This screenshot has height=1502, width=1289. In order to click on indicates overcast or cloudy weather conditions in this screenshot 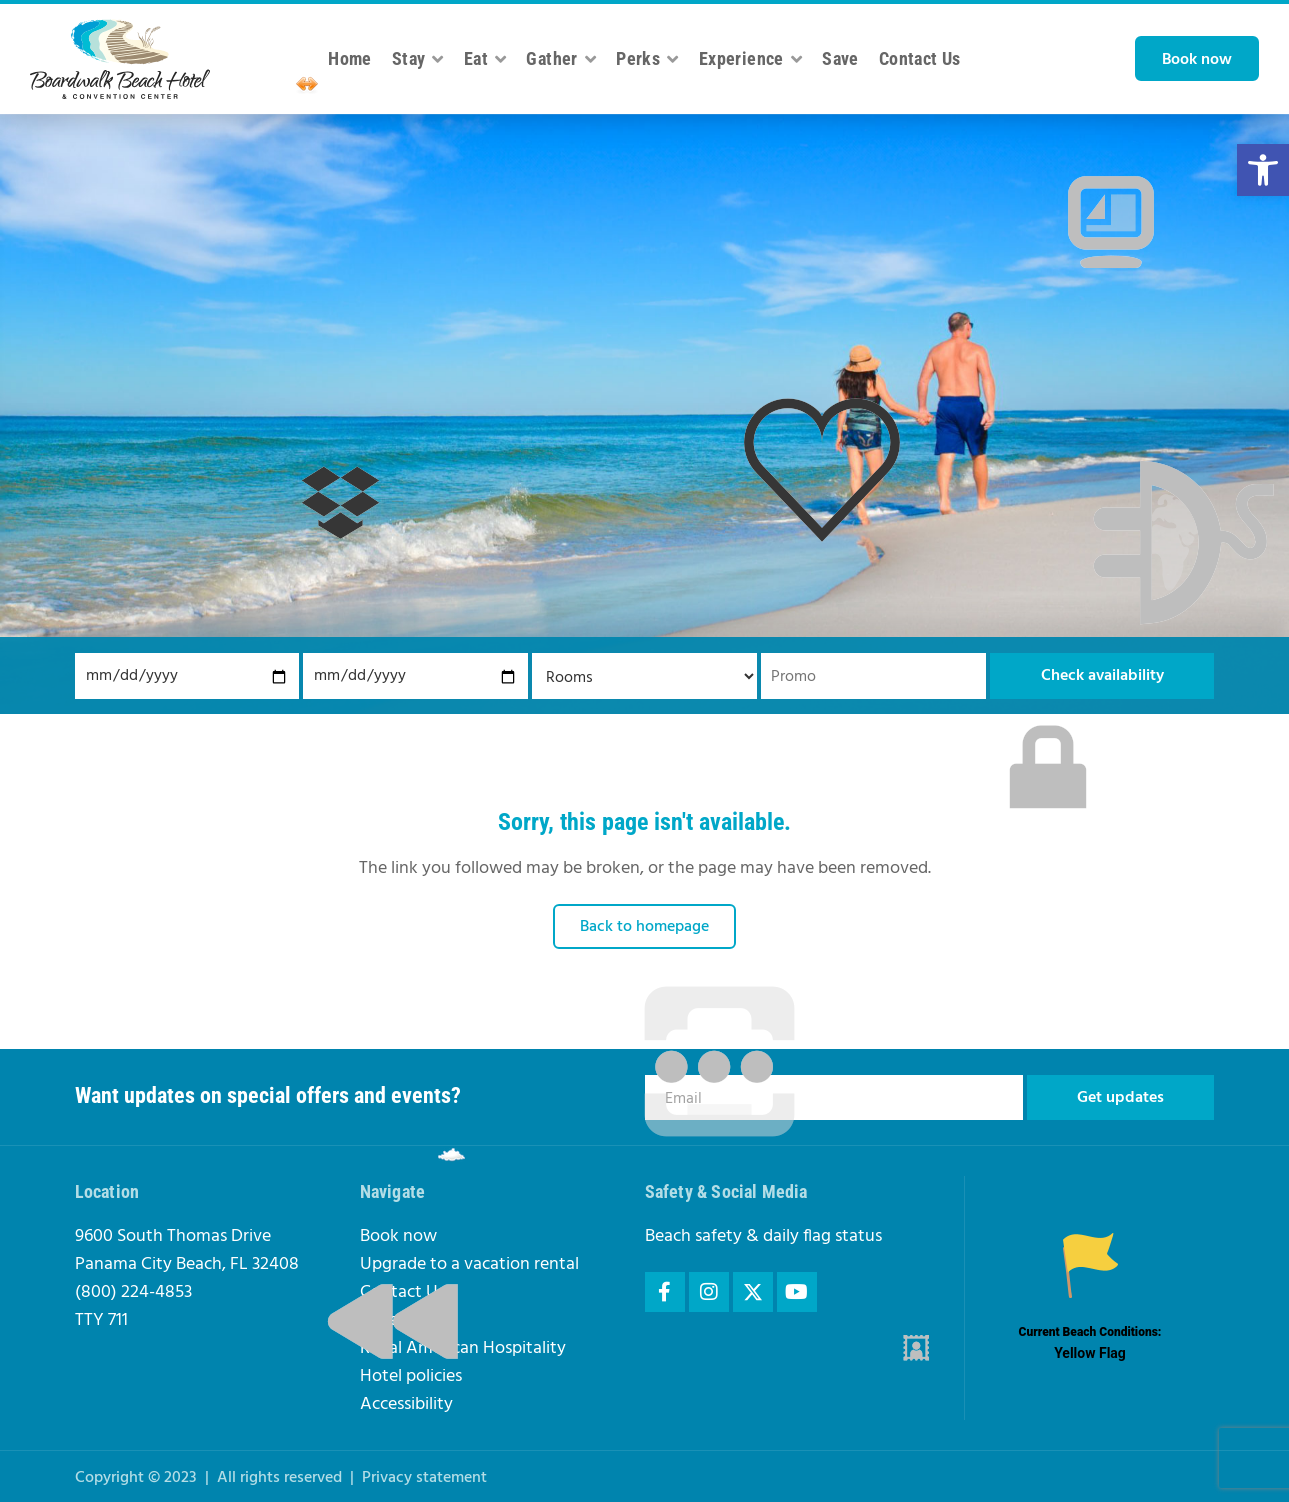, I will do `click(451, 1156)`.